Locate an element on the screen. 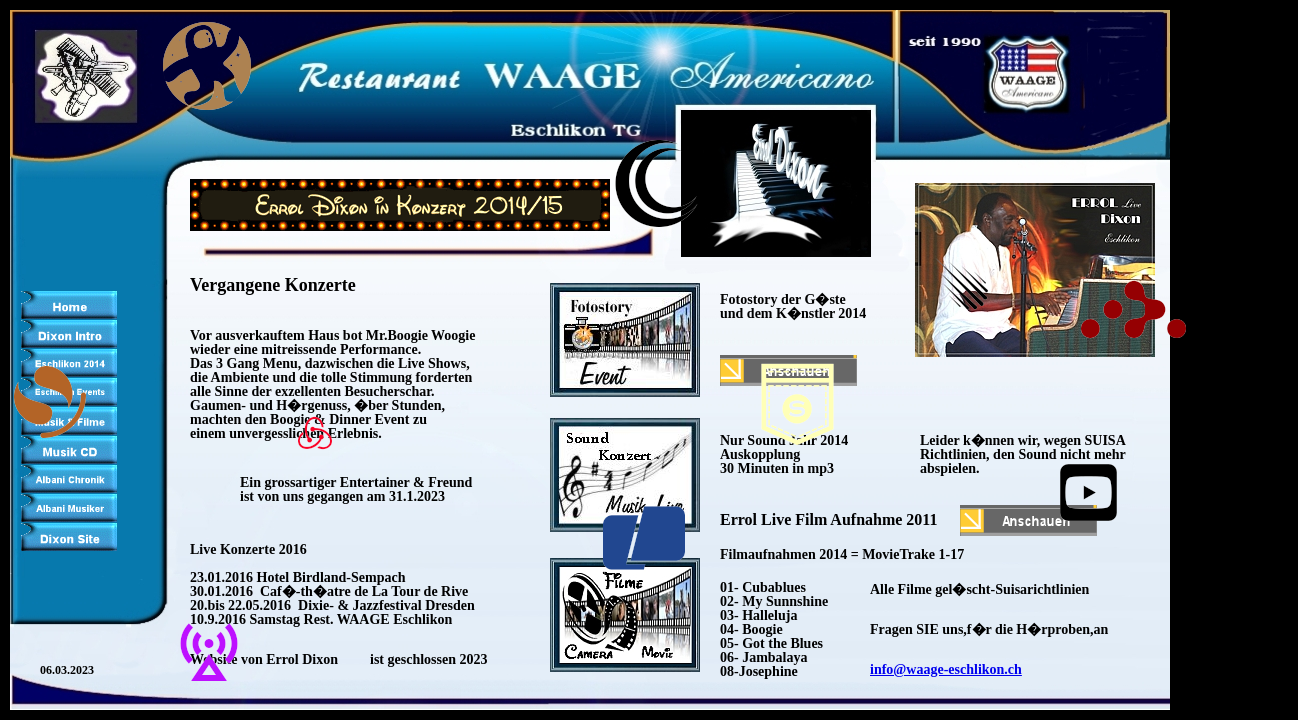  open youtube is located at coordinates (1088, 492).